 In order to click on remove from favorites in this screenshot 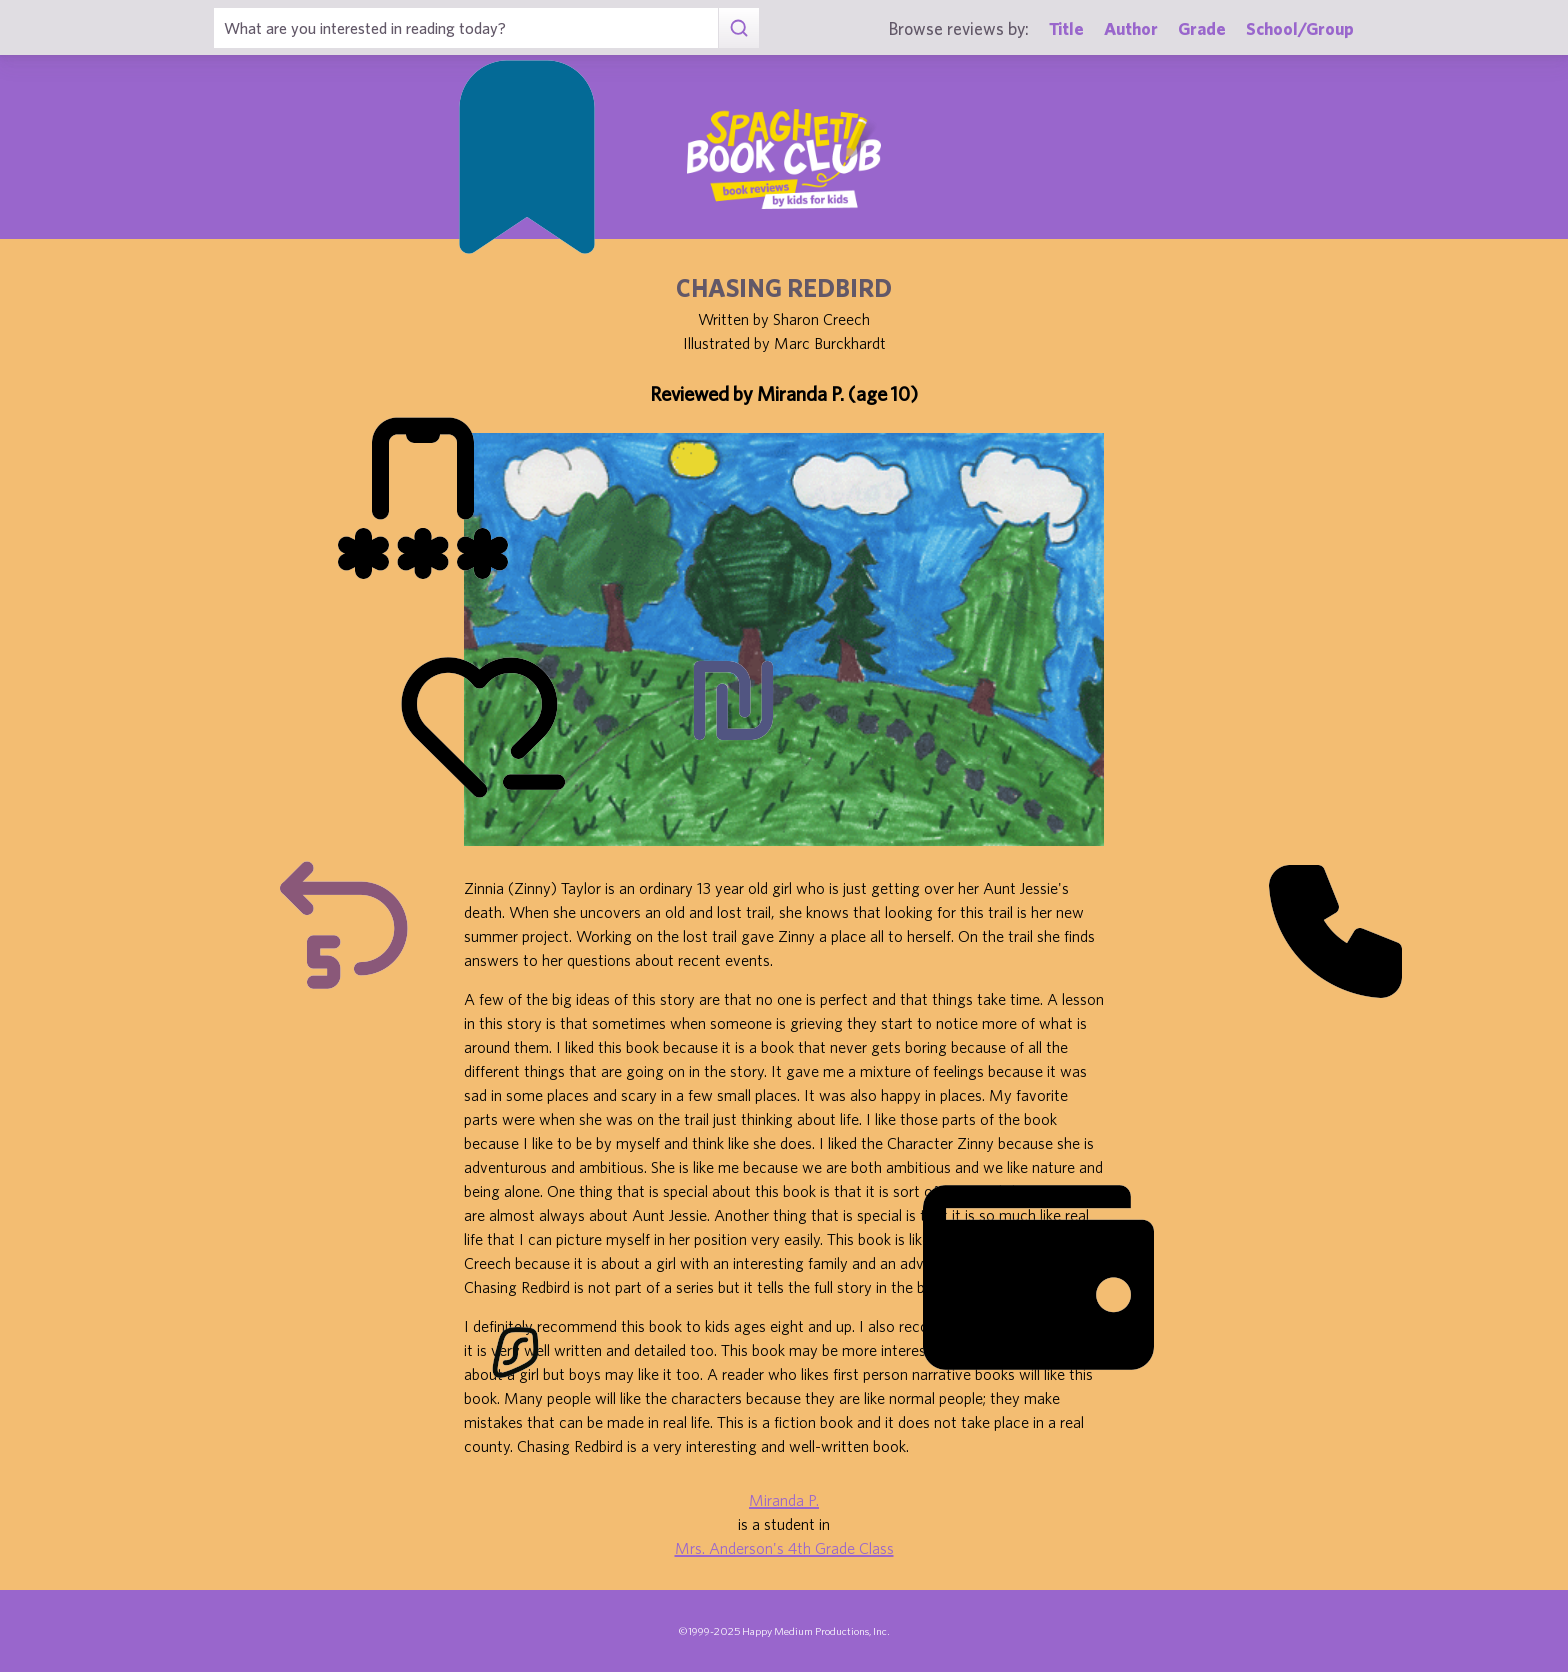, I will do `click(479, 727)`.